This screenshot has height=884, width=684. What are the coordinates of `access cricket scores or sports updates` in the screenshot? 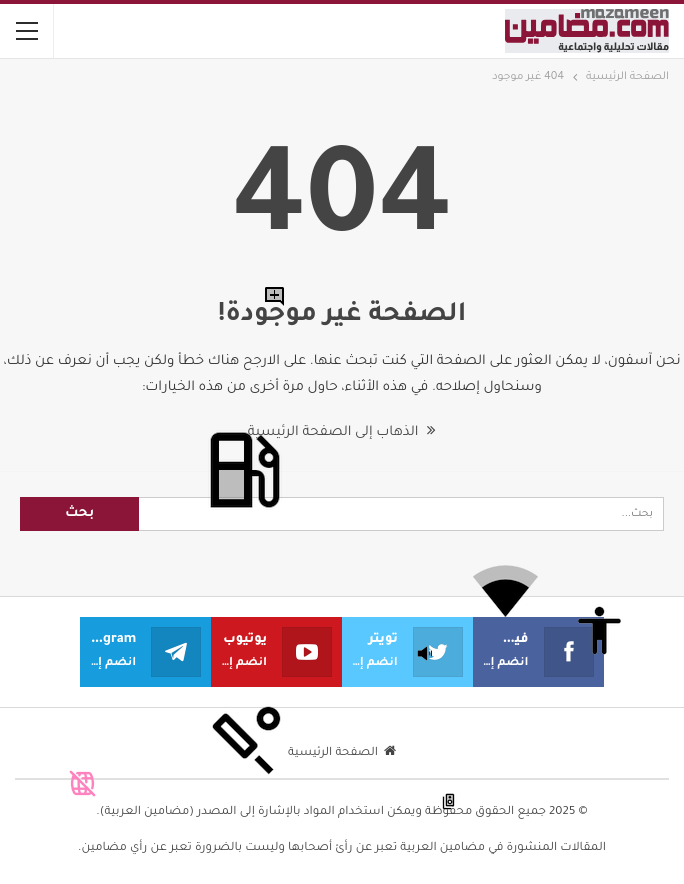 It's located at (246, 740).